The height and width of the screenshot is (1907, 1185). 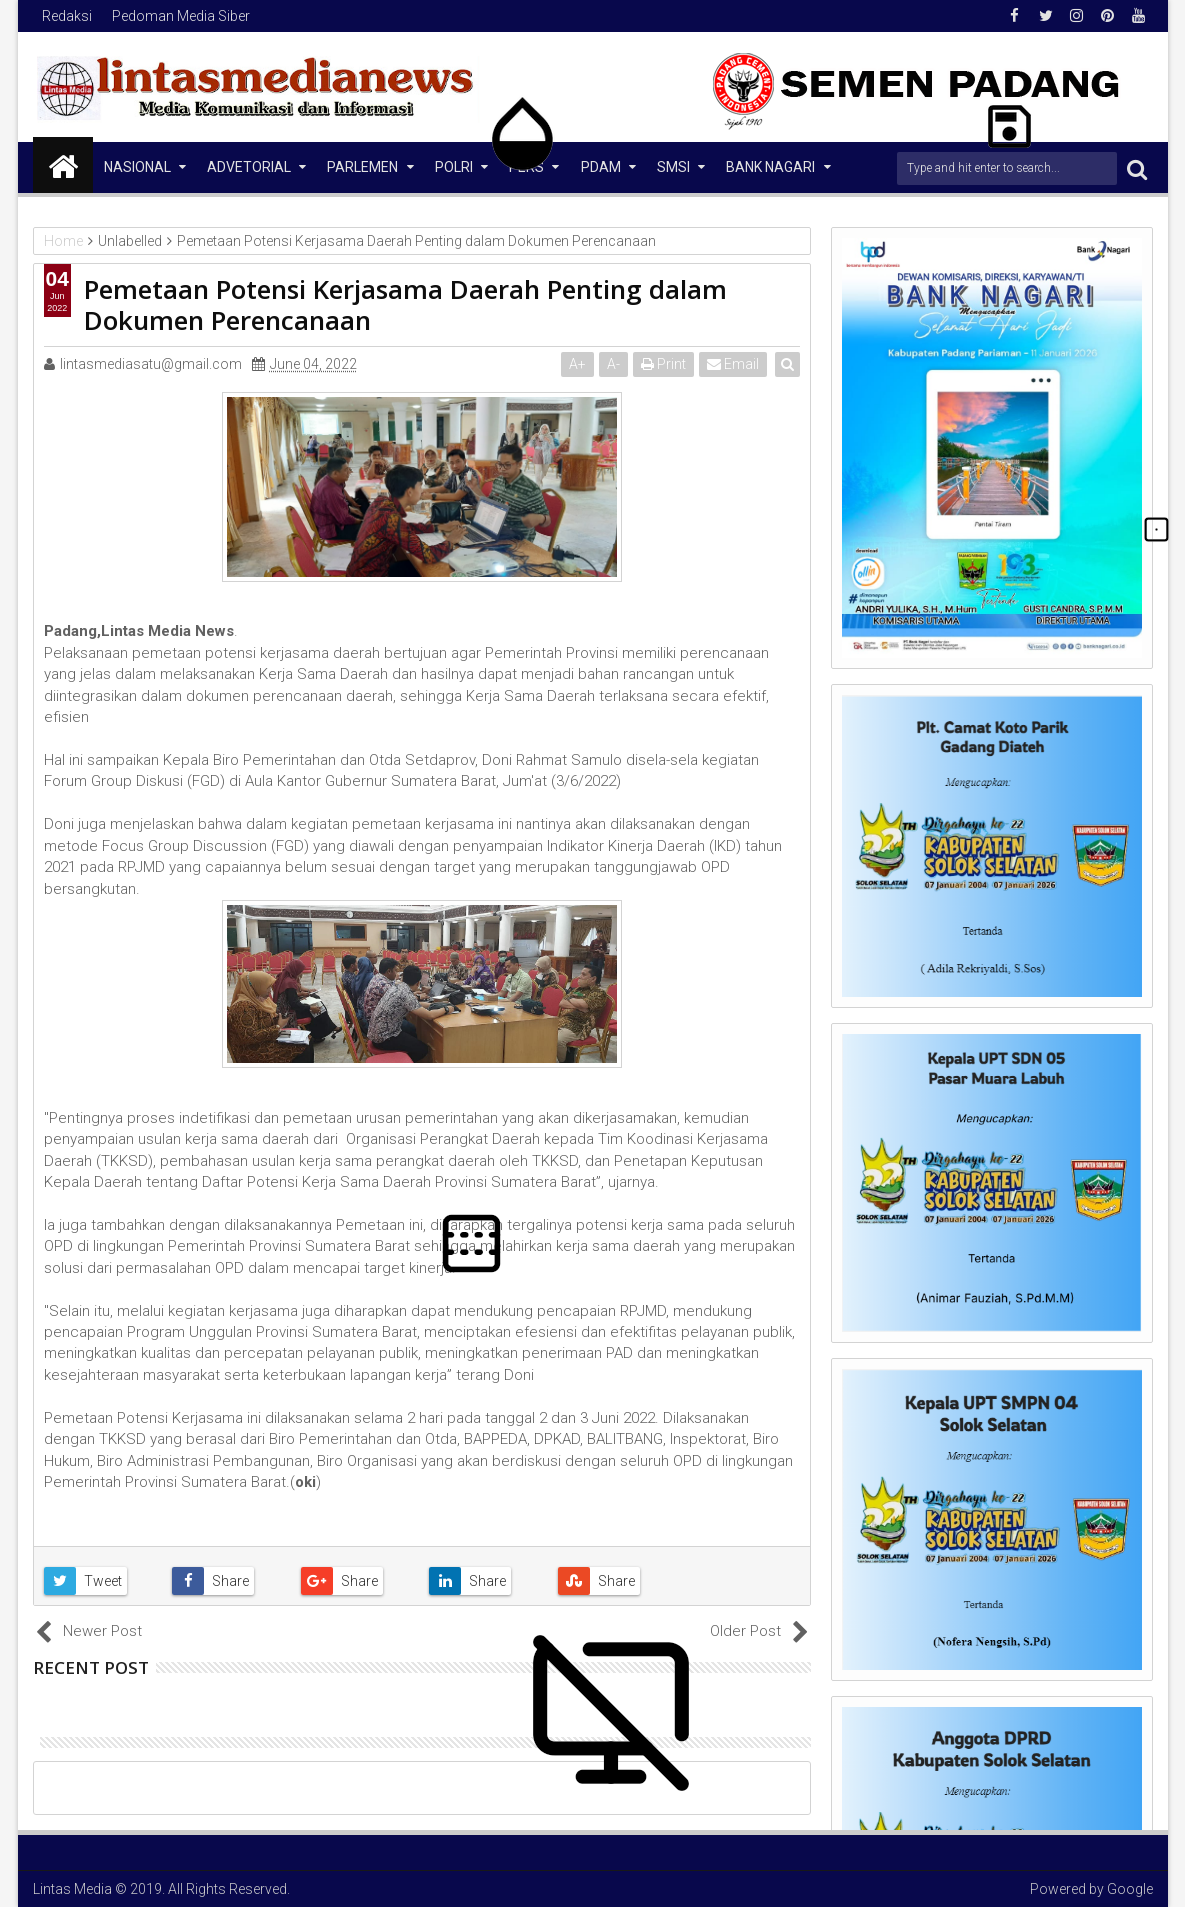 What do you see at coordinates (1009, 126) in the screenshot?
I see `save current file or document` at bounding box center [1009, 126].